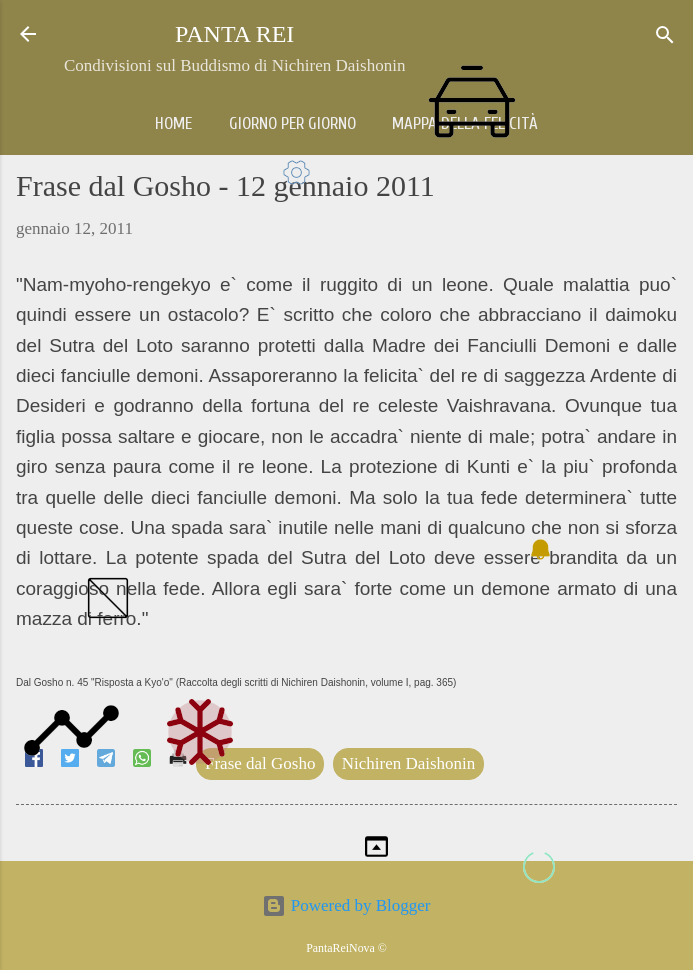 The image size is (693, 970). Describe the element at coordinates (472, 106) in the screenshot. I see `contact or locate emergency services` at that location.